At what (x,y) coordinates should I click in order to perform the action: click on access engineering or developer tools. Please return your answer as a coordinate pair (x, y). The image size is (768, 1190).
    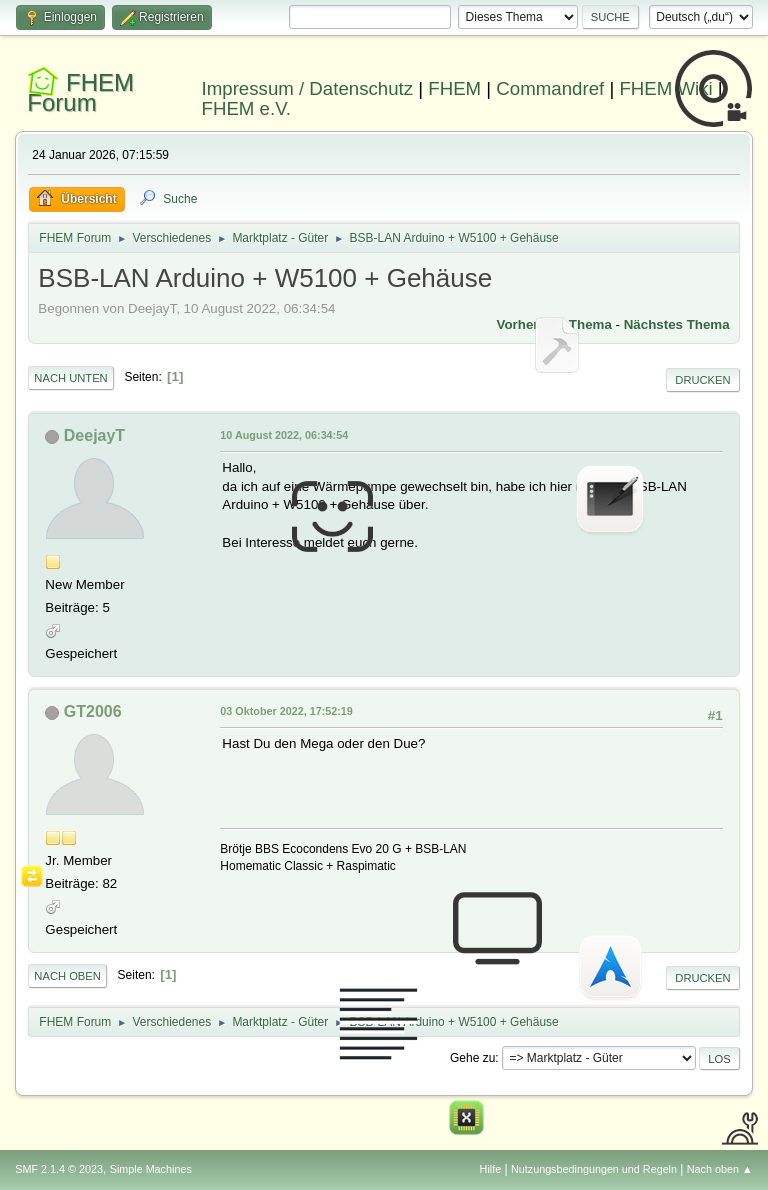
    Looking at the image, I should click on (740, 1129).